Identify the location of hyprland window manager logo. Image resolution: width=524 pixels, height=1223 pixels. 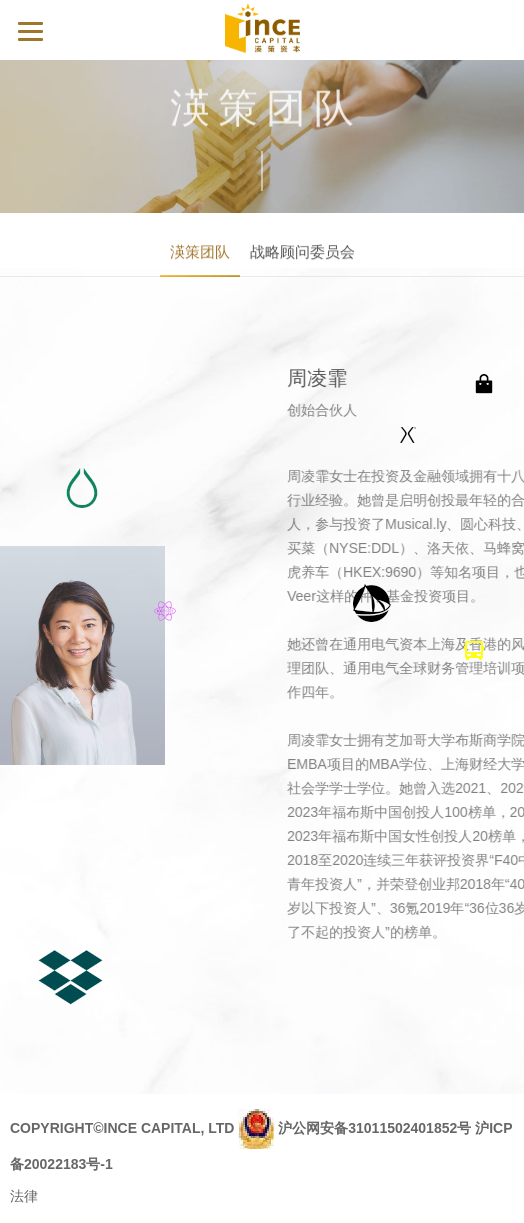
(82, 488).